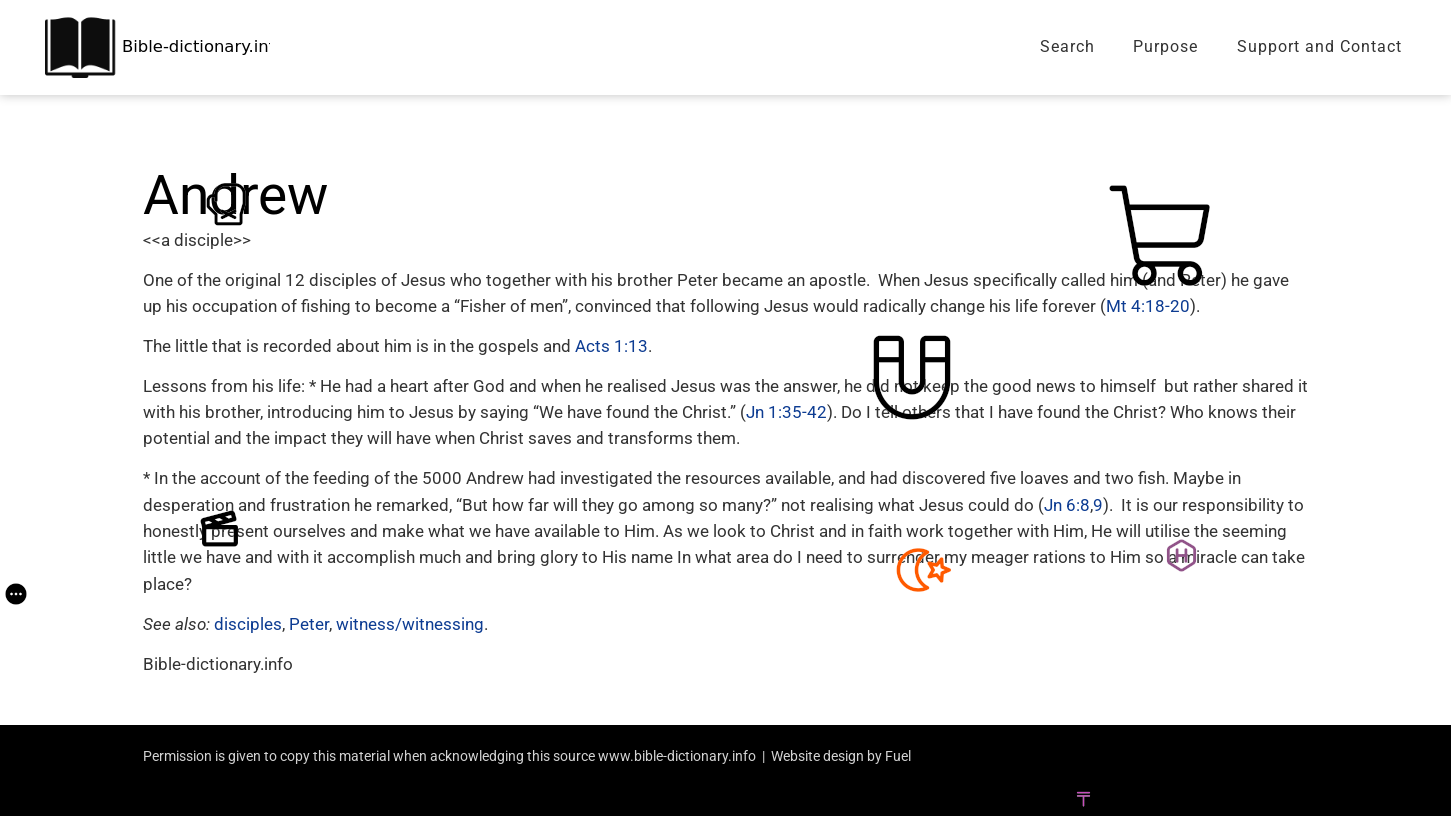 Image resolution: width=1451 pixels, height=816 pixels. What do you see at coordinates (1161, 237) in the screenshot?
I see `view your shopping cart` at bounding box center [1161, 237].